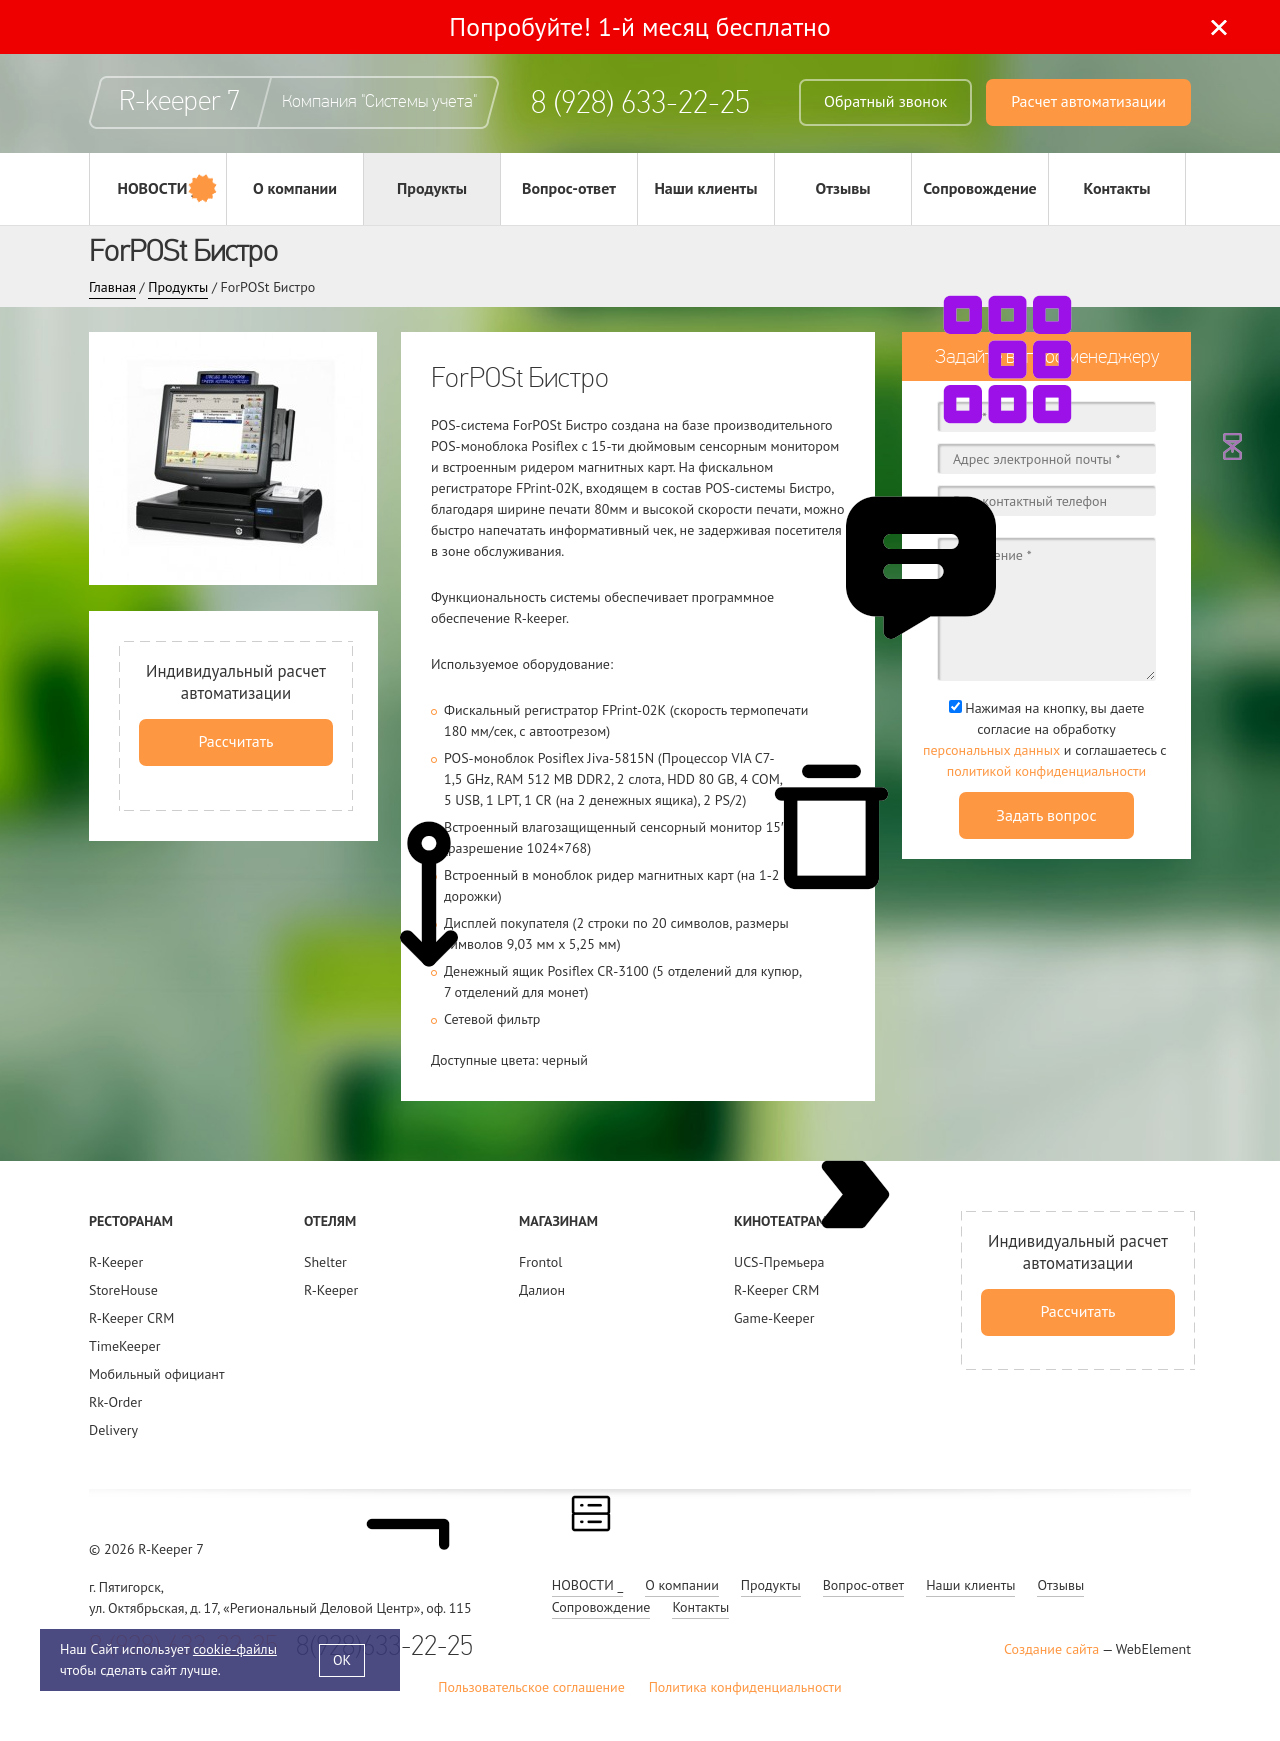 This screenshot has width=1280, height=1741. Describe the element at coordinates (429, 894) in the screenshot. I see `scroll down or view more content` at that location.